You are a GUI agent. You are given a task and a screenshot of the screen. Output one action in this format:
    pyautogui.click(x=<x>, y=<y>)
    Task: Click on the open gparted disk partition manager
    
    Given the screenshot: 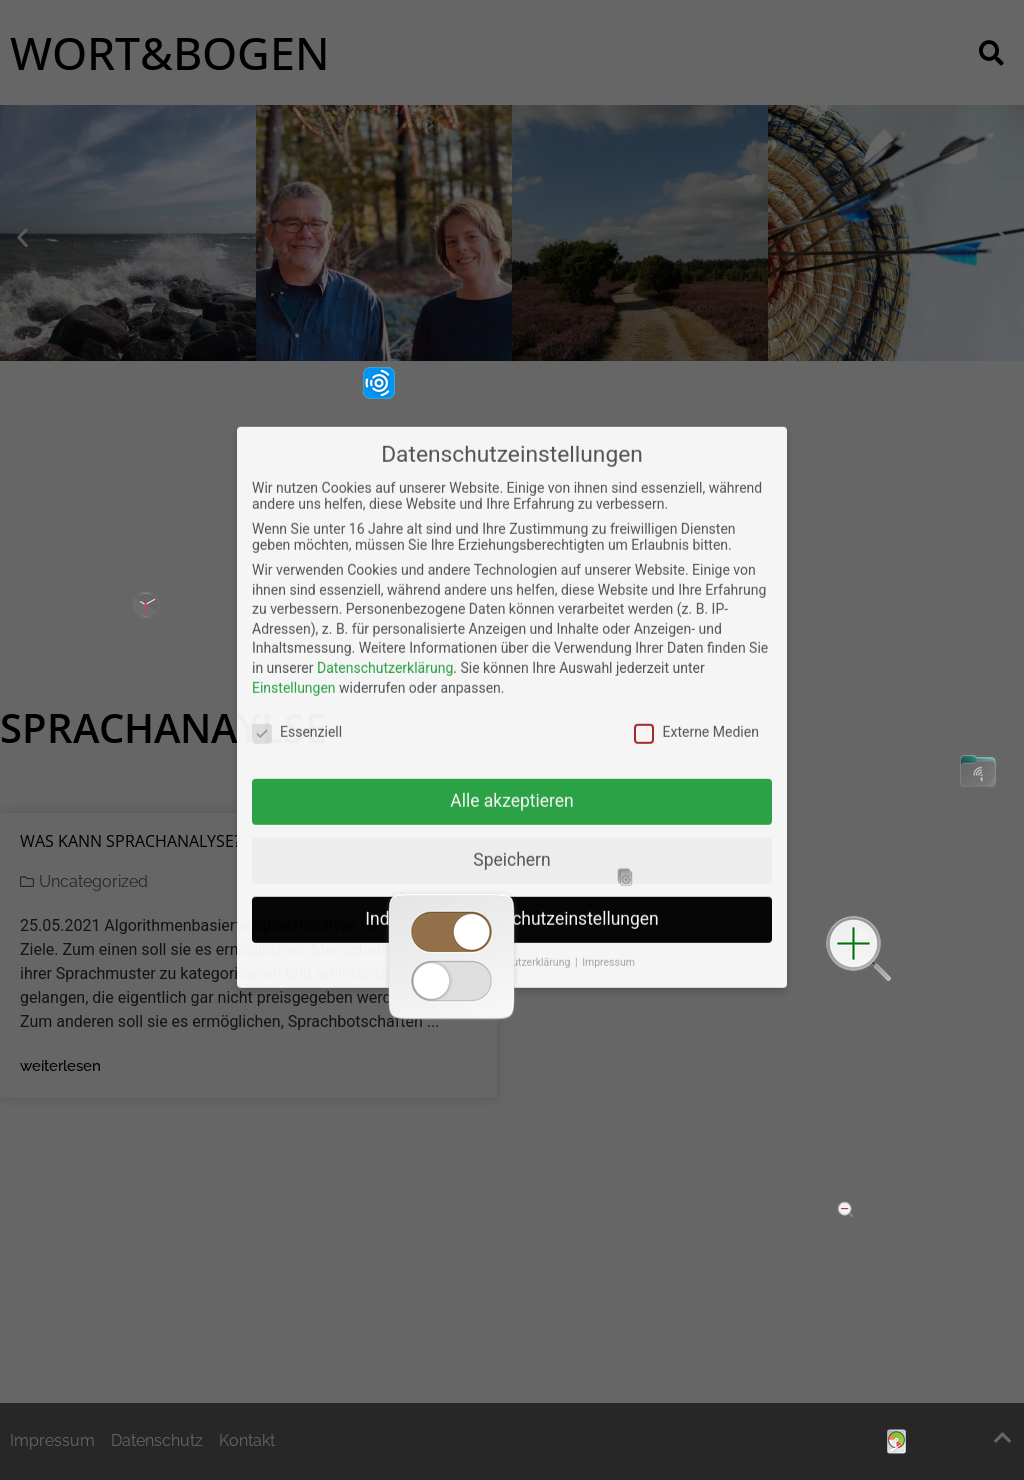 What is the action you would take?
    pyautogui.click(x=896, y=1441)
    